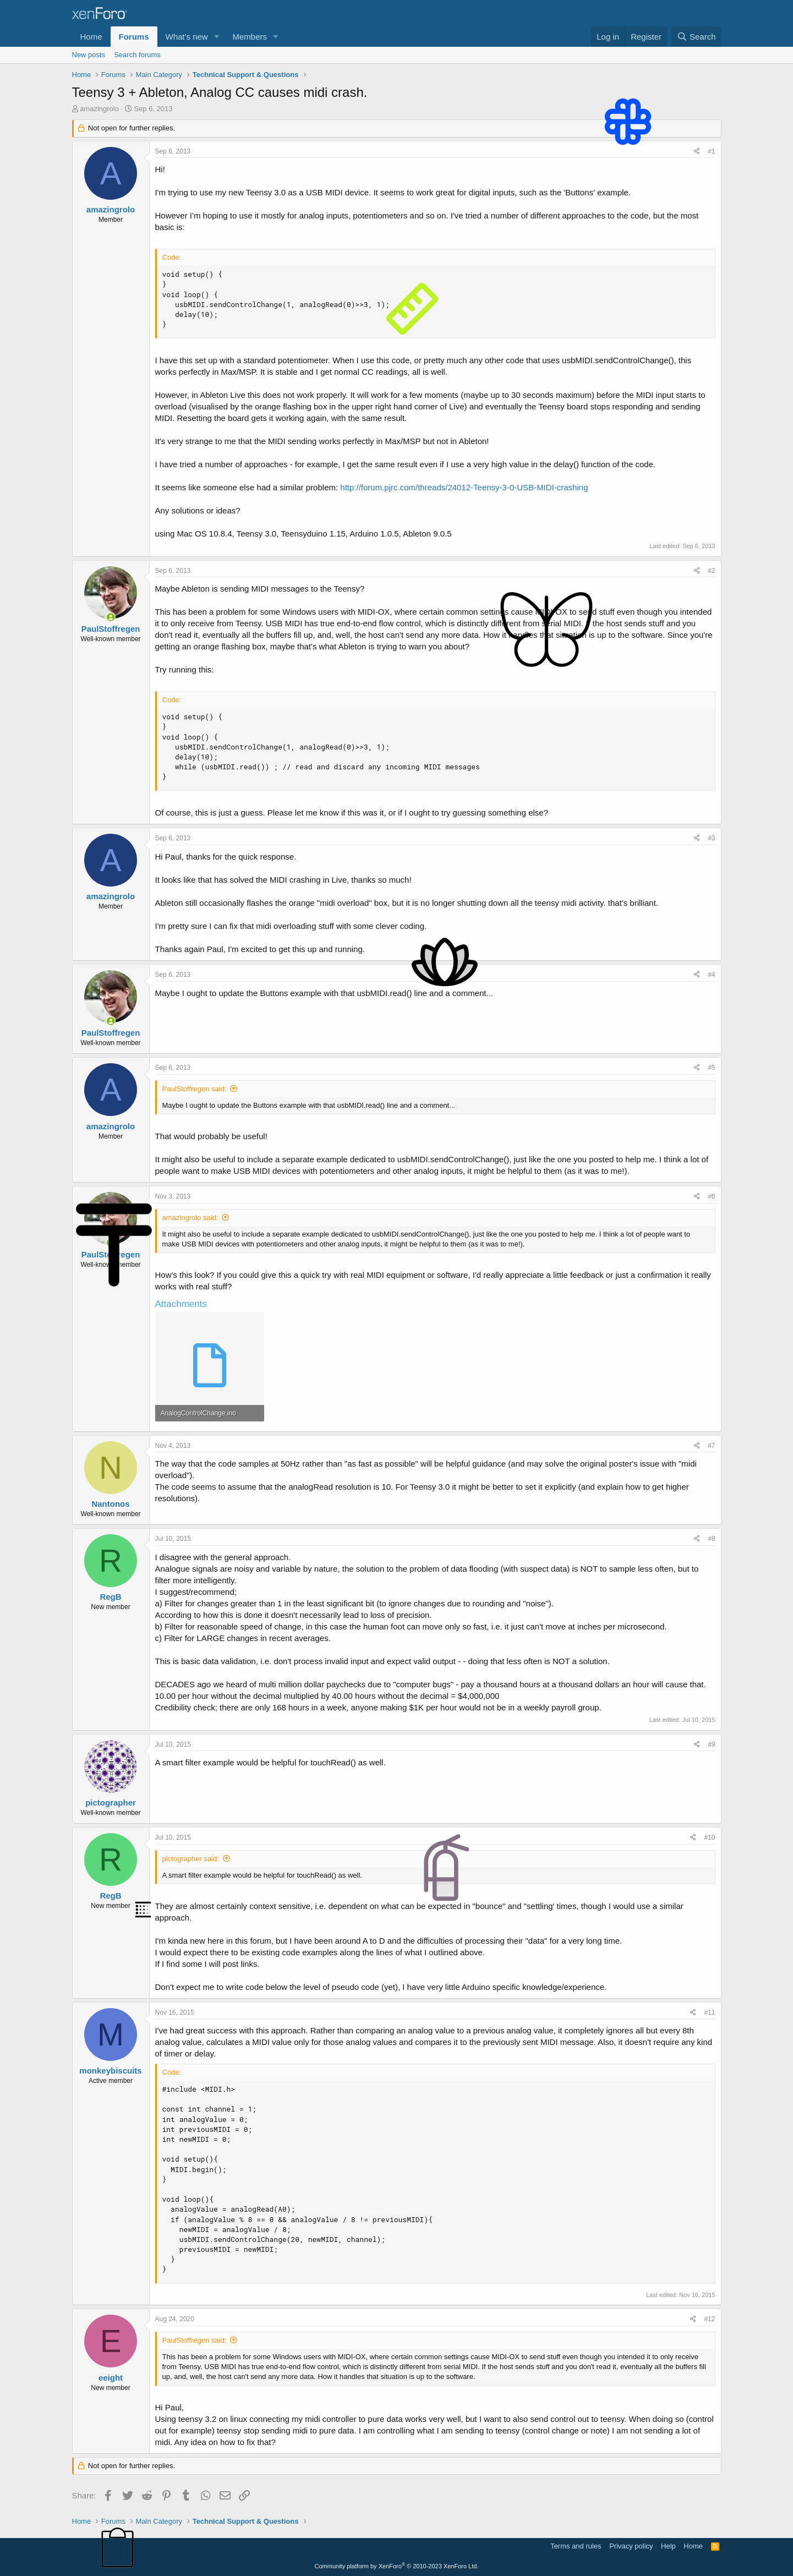 The image size is (793, 2576). What do you see at coordinates (546, 628) in the screenshot?
I see `indicates a nature or wildlife category` at bounding box center [546, 628].